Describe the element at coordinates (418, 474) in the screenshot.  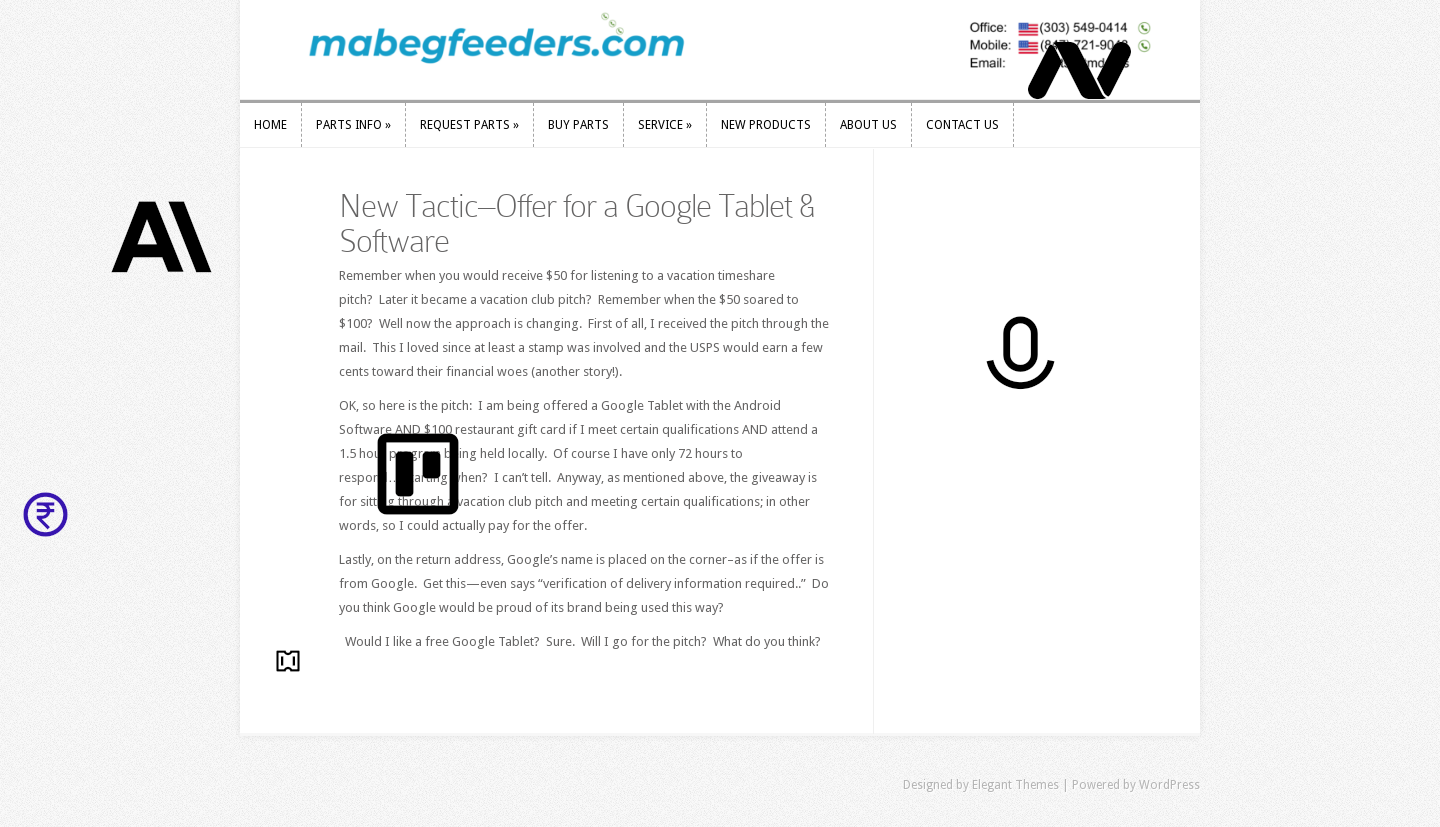
I see `open trello app` at that location.